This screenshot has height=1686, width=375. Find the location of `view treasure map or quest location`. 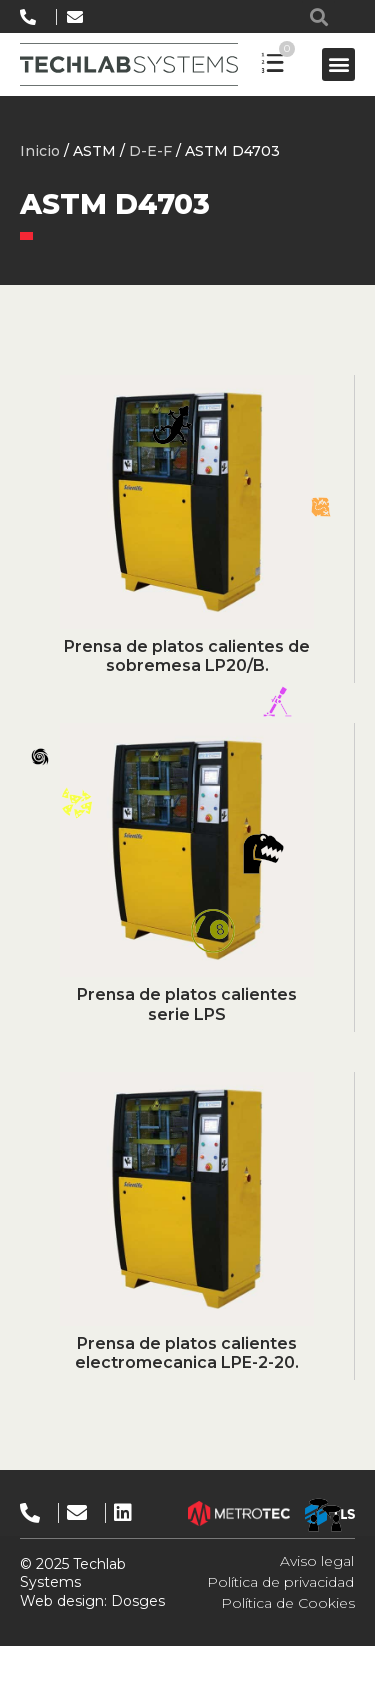

view treasure map or quest location is located at coordinates (321, 507).